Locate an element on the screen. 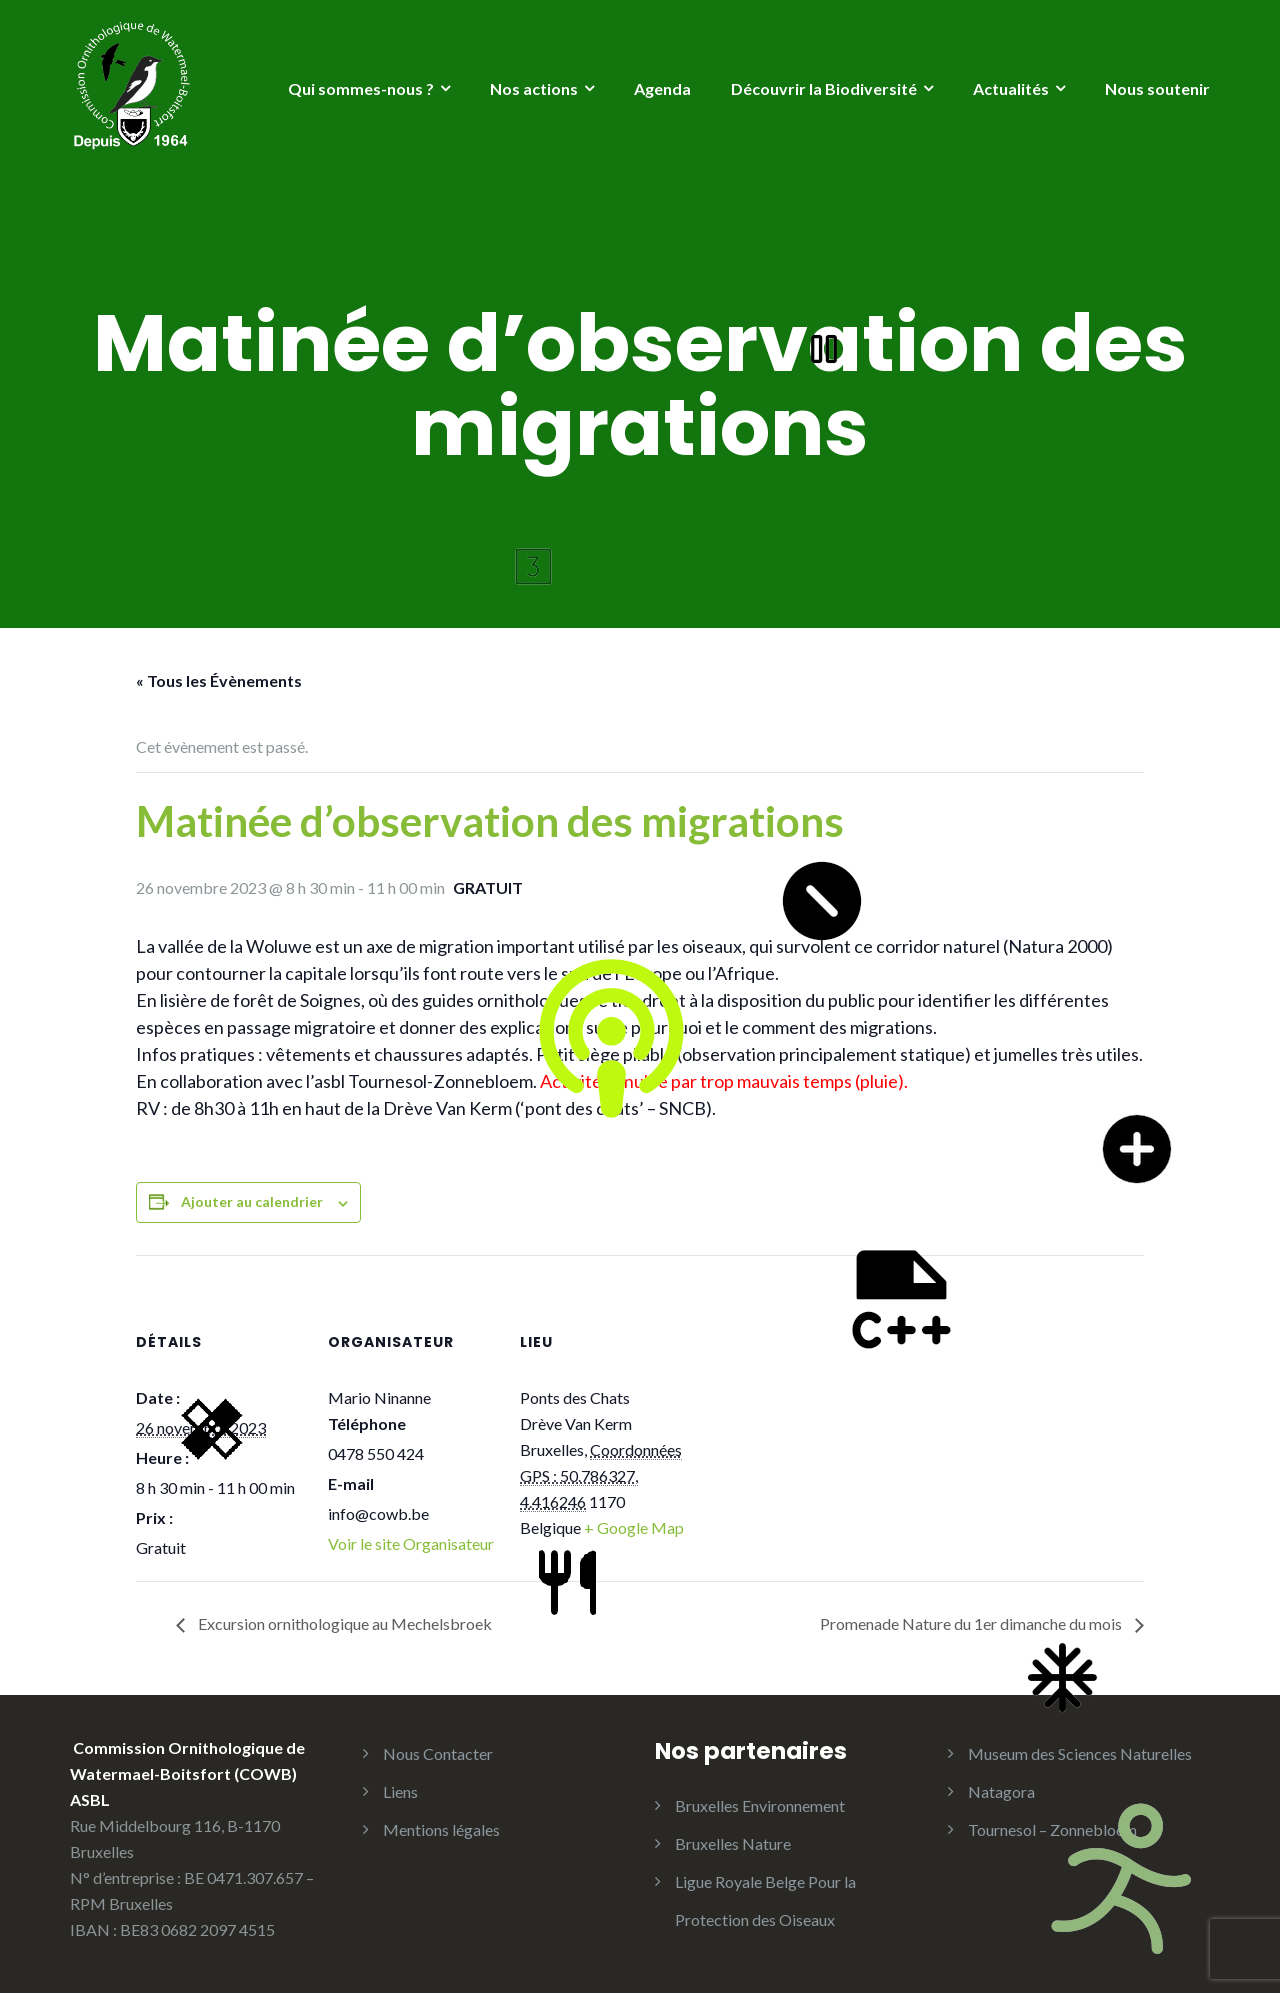  toggle air conditioning or cooling settings is located at coordinates (1062, 1677).